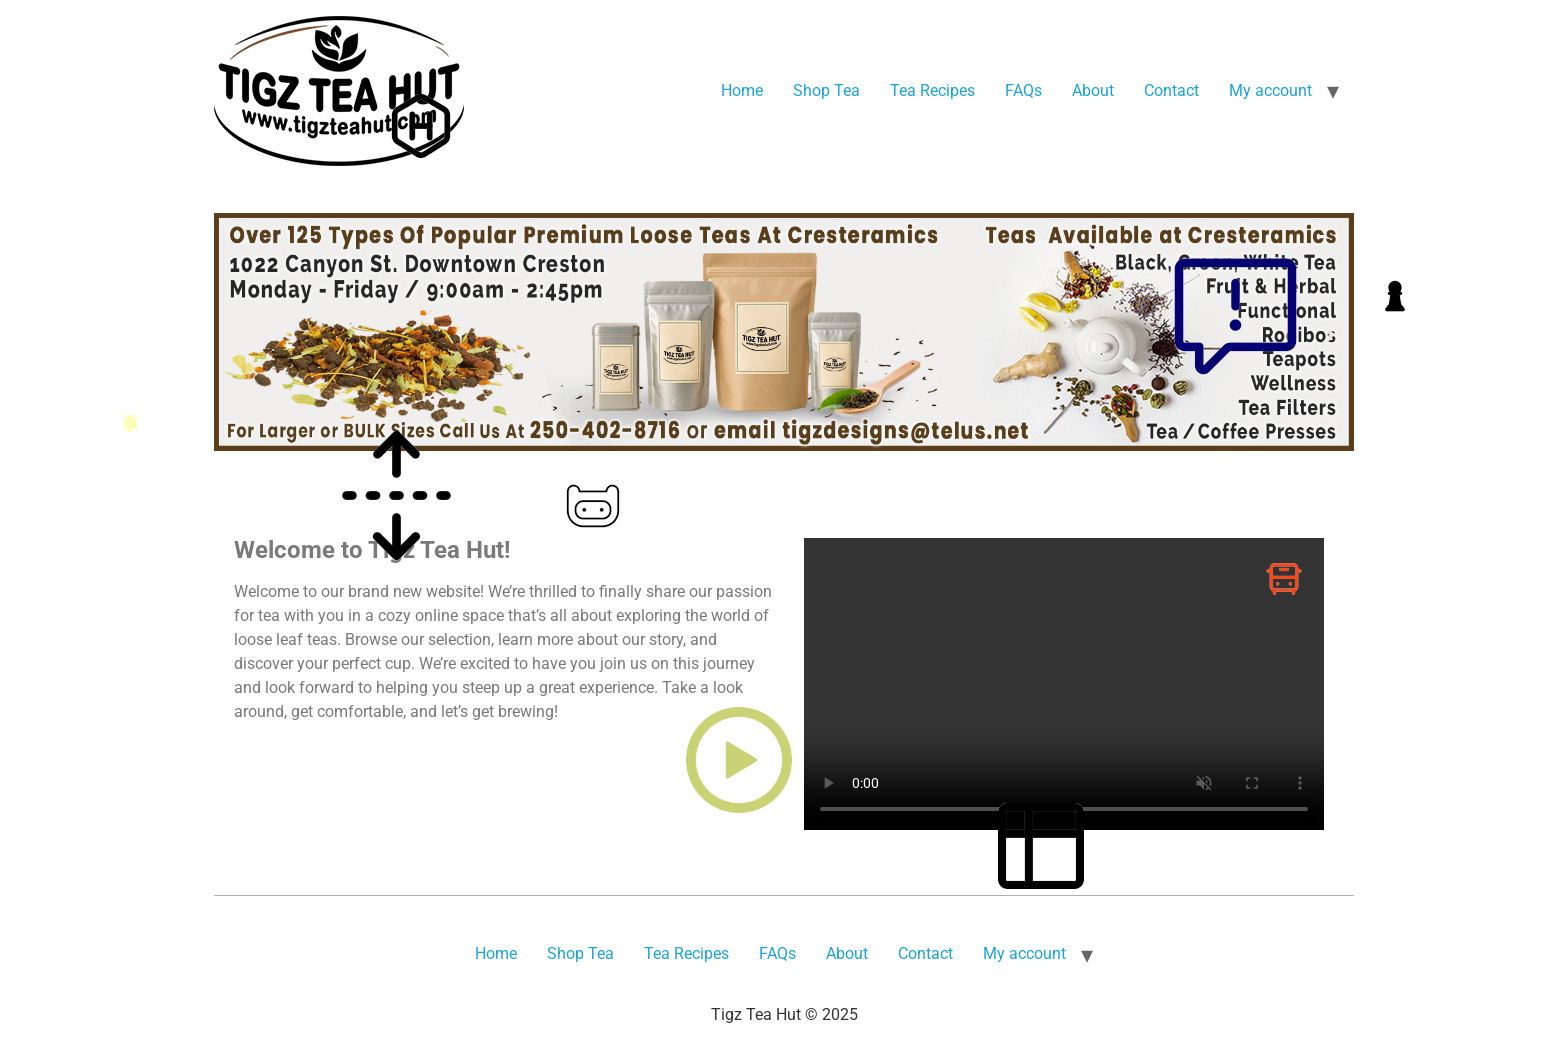  I want to click on view data in table format, so click(1041, 846).